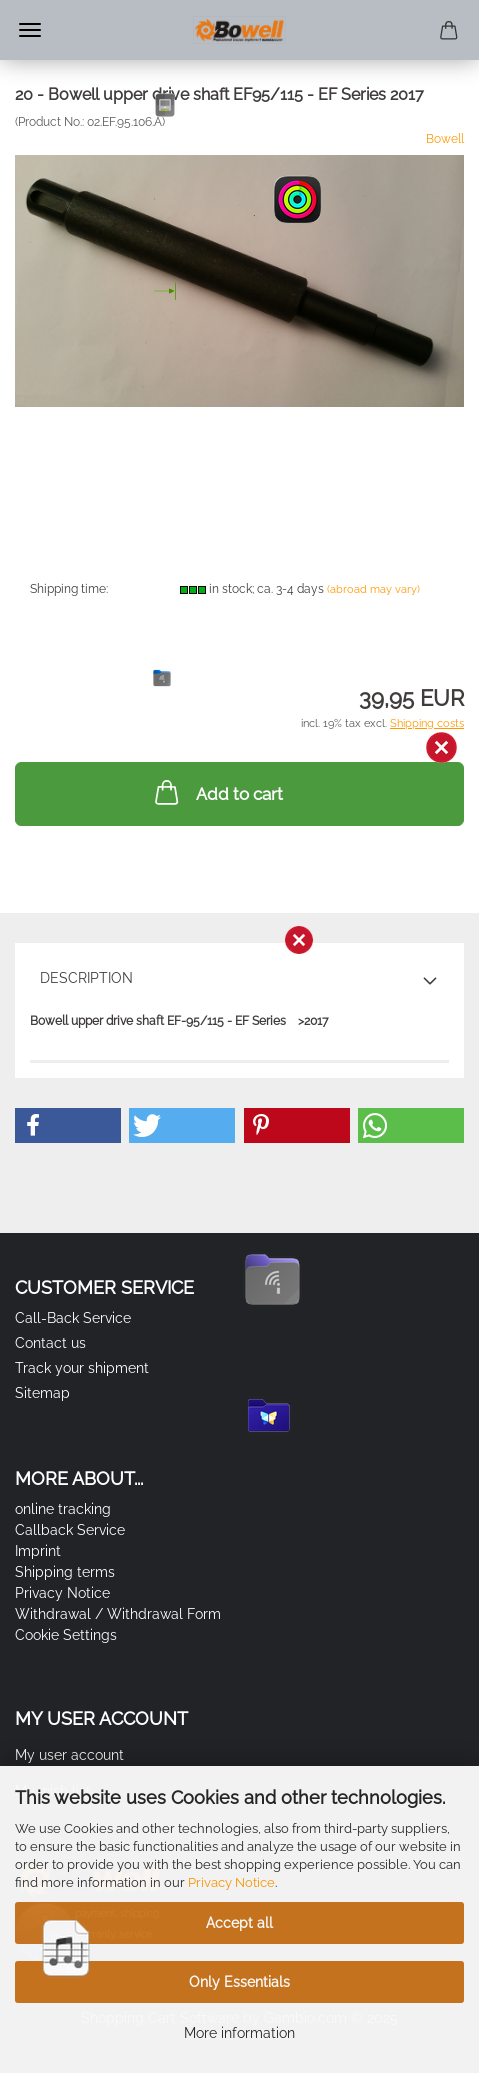 This screenshot has width=479, height=2073. What do you see at coordinates (441, 747) in the screenshot?
I see `cancel or close the current action` at bounding box center [441, 747].